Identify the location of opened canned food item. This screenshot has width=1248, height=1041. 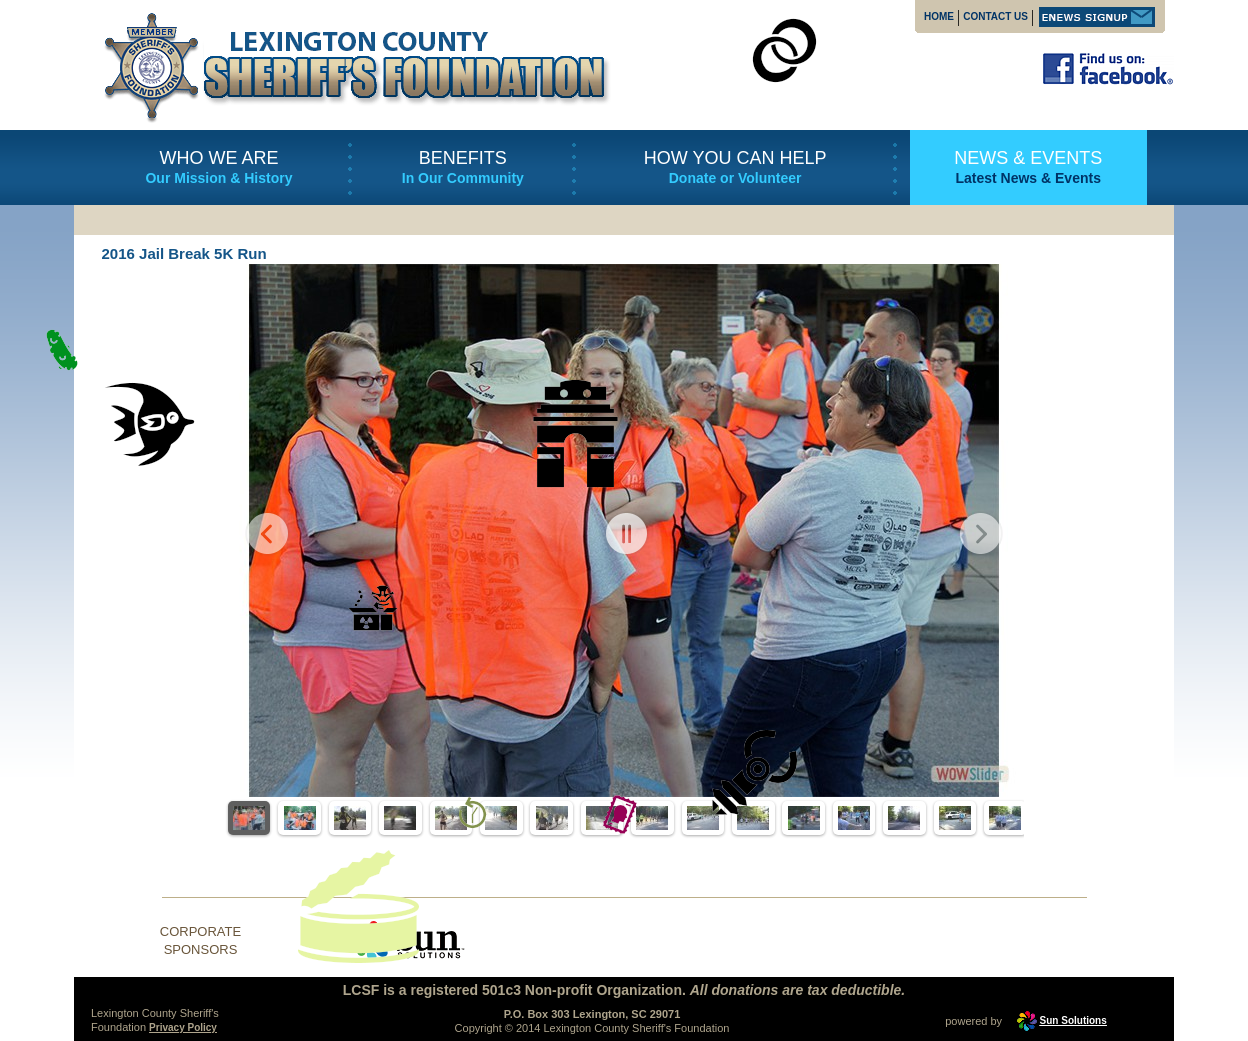
(358, 906).